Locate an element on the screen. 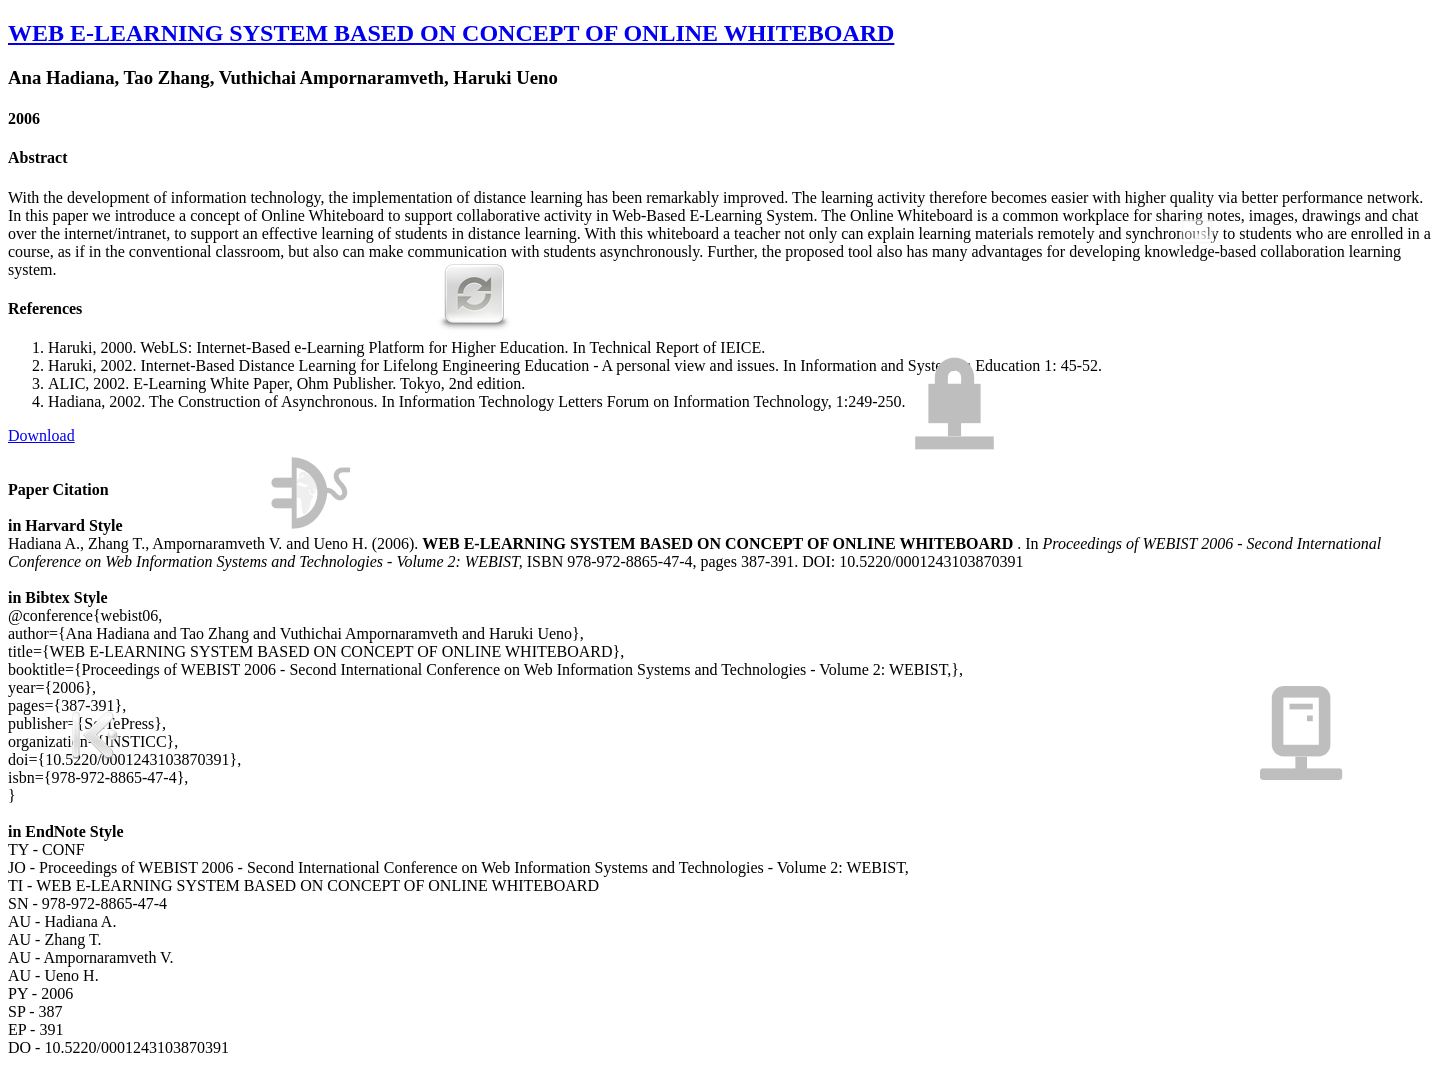 The image size is (1440, 1083). indicates content is currently syncing is located at coordinates (475, 297).